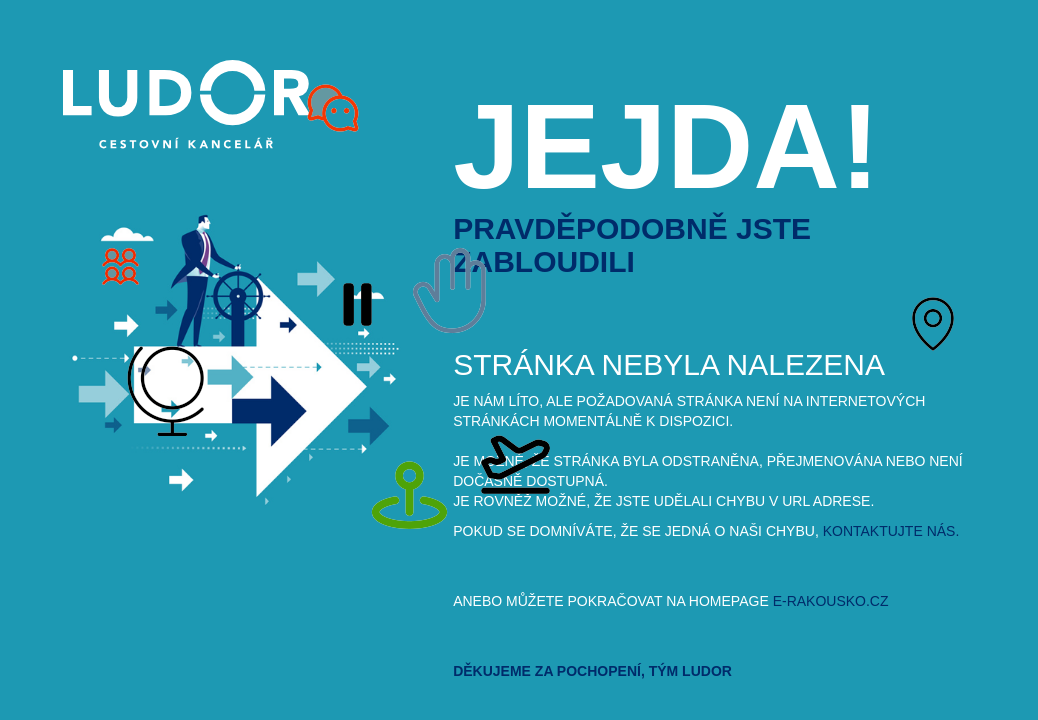 This screenshot has width=1038, height=720. I want to click on view all team members, so click(120, 266).